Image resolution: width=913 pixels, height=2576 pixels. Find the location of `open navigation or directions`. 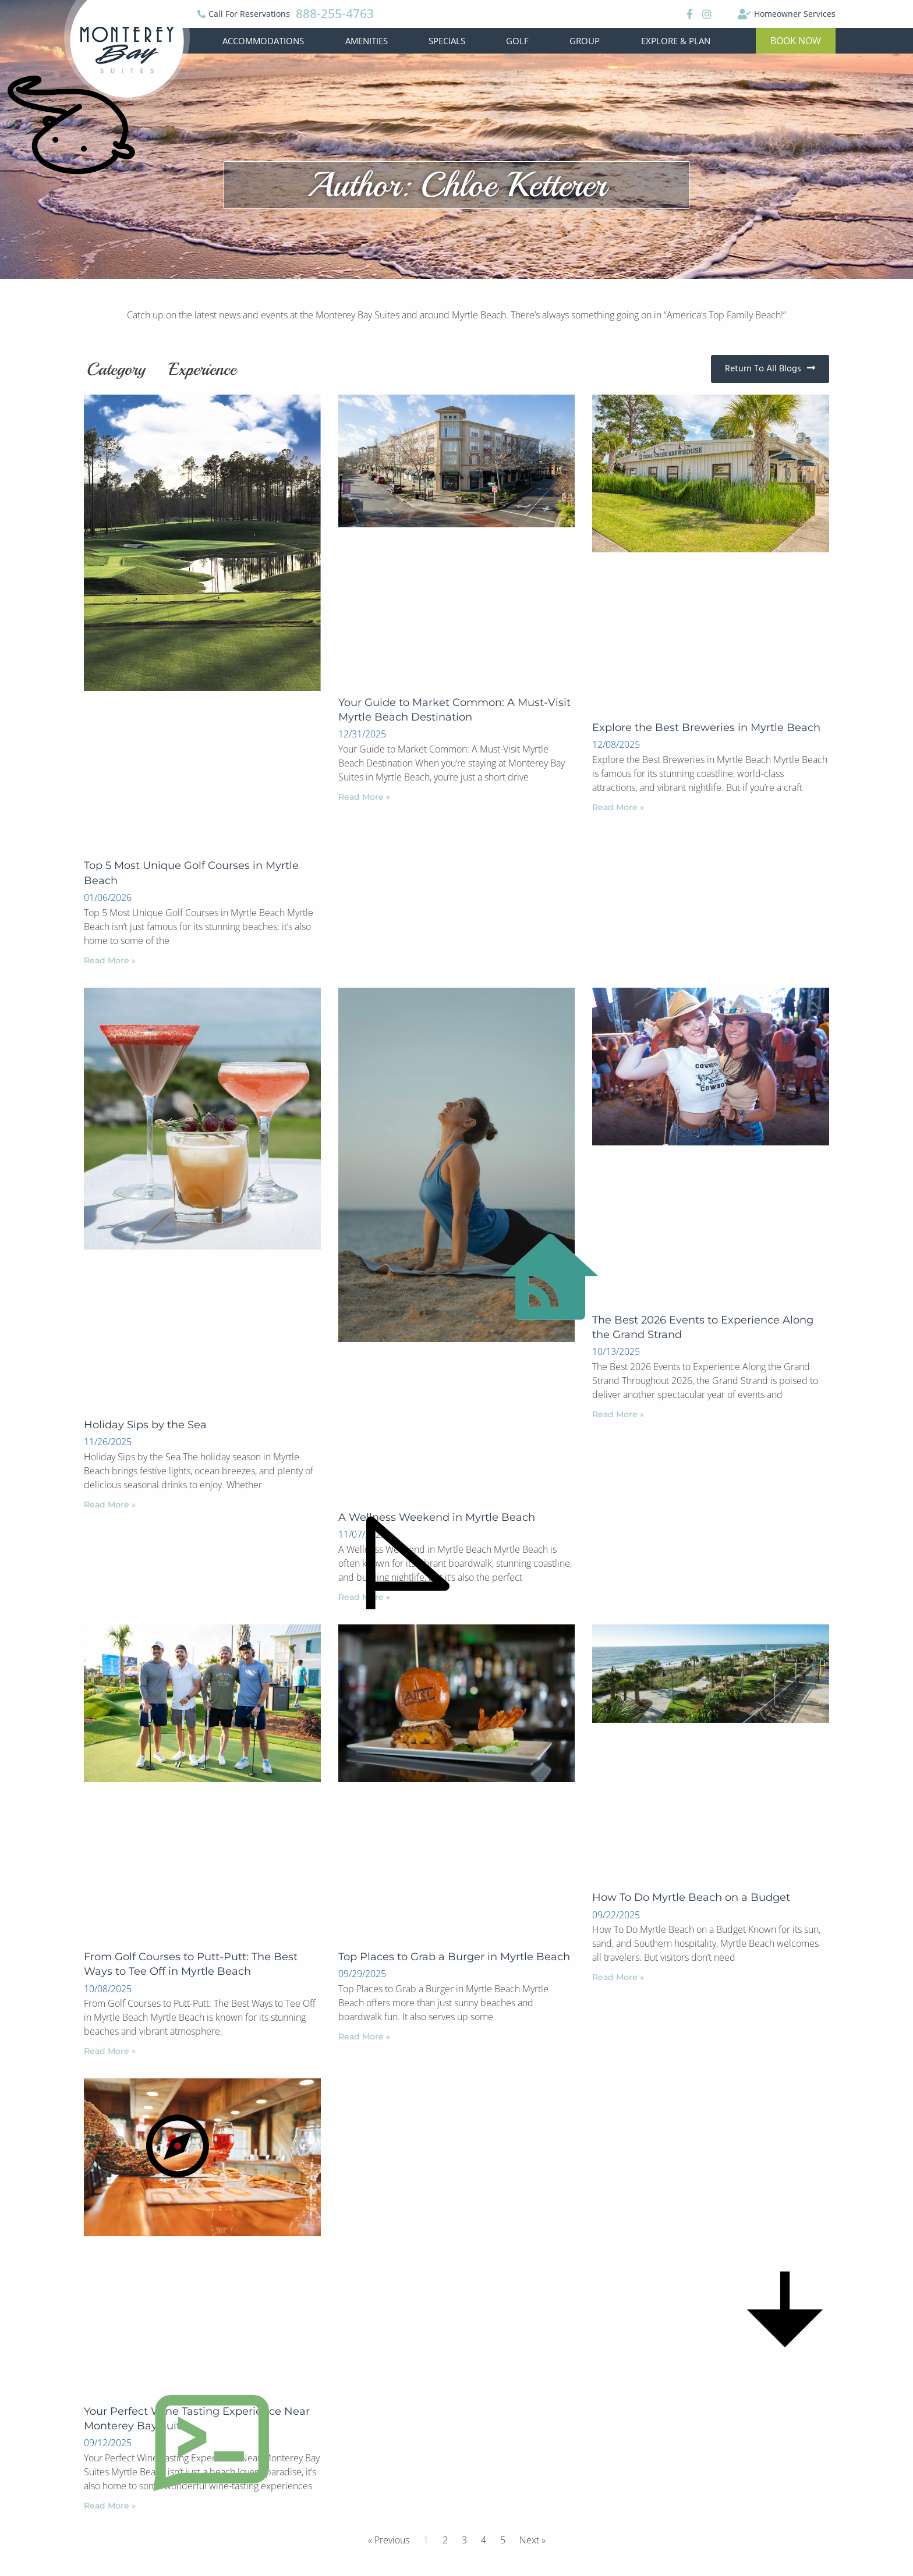

open navigation or directions is located at coordinates (178, 2146).